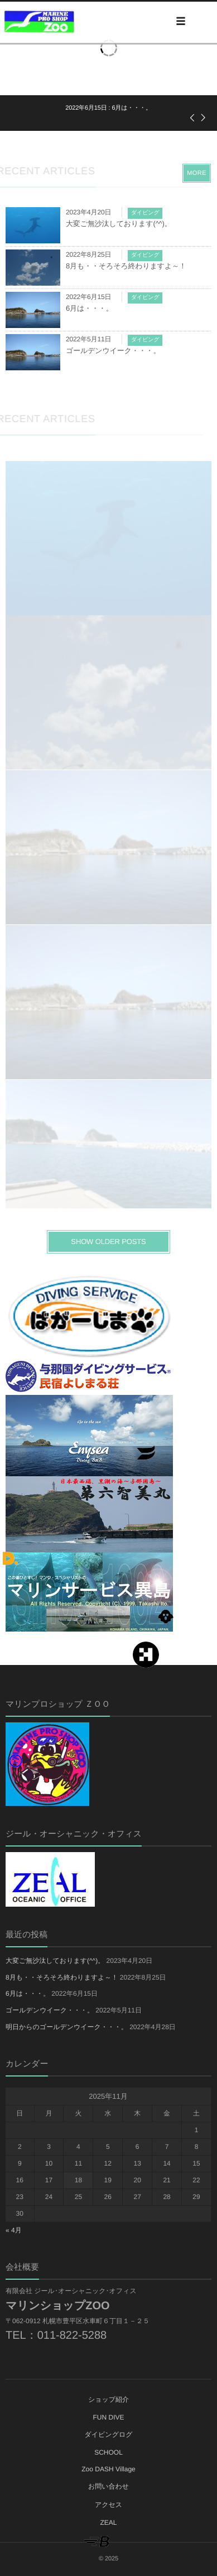  Describe the element at coordinates (146, 1654) in the screenshot. I see `open the Crehana app` at that location.